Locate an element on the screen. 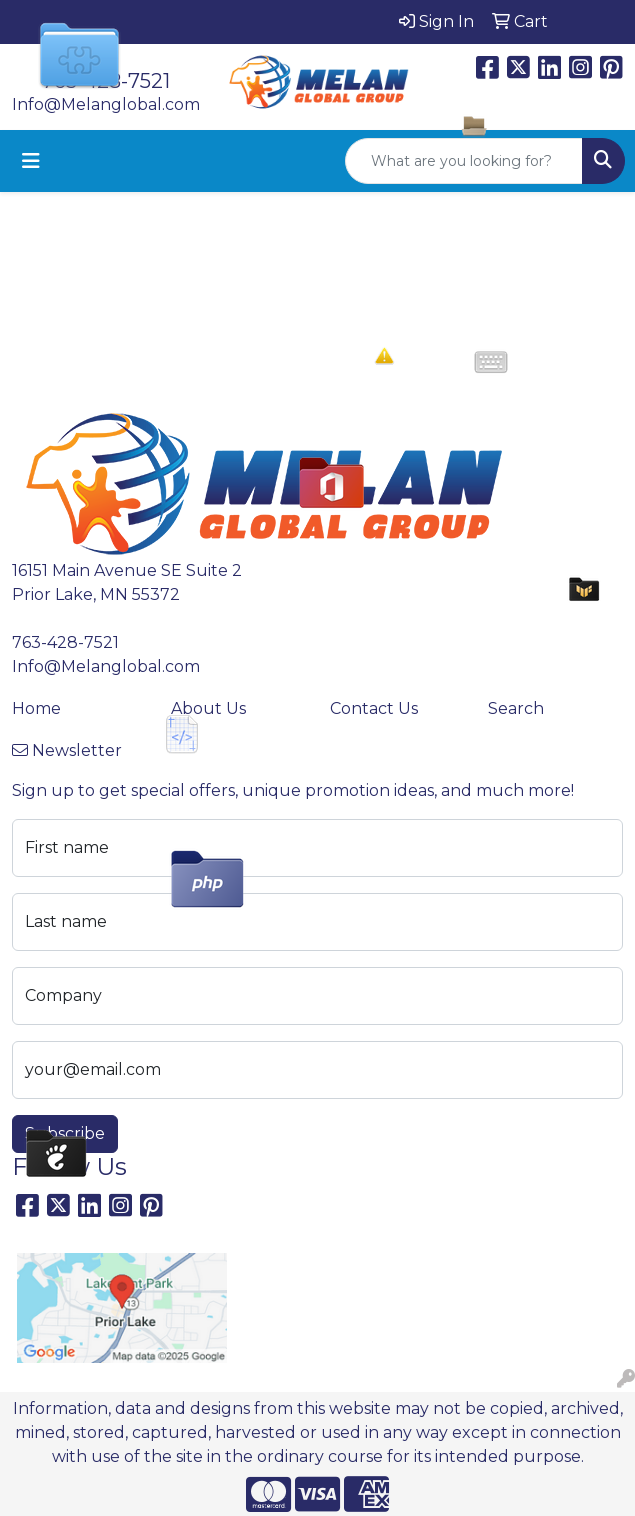 This screenshot has height=1516, width=635. folder containing rapidweaver source files or plugins is located at coordinates (79, 54).